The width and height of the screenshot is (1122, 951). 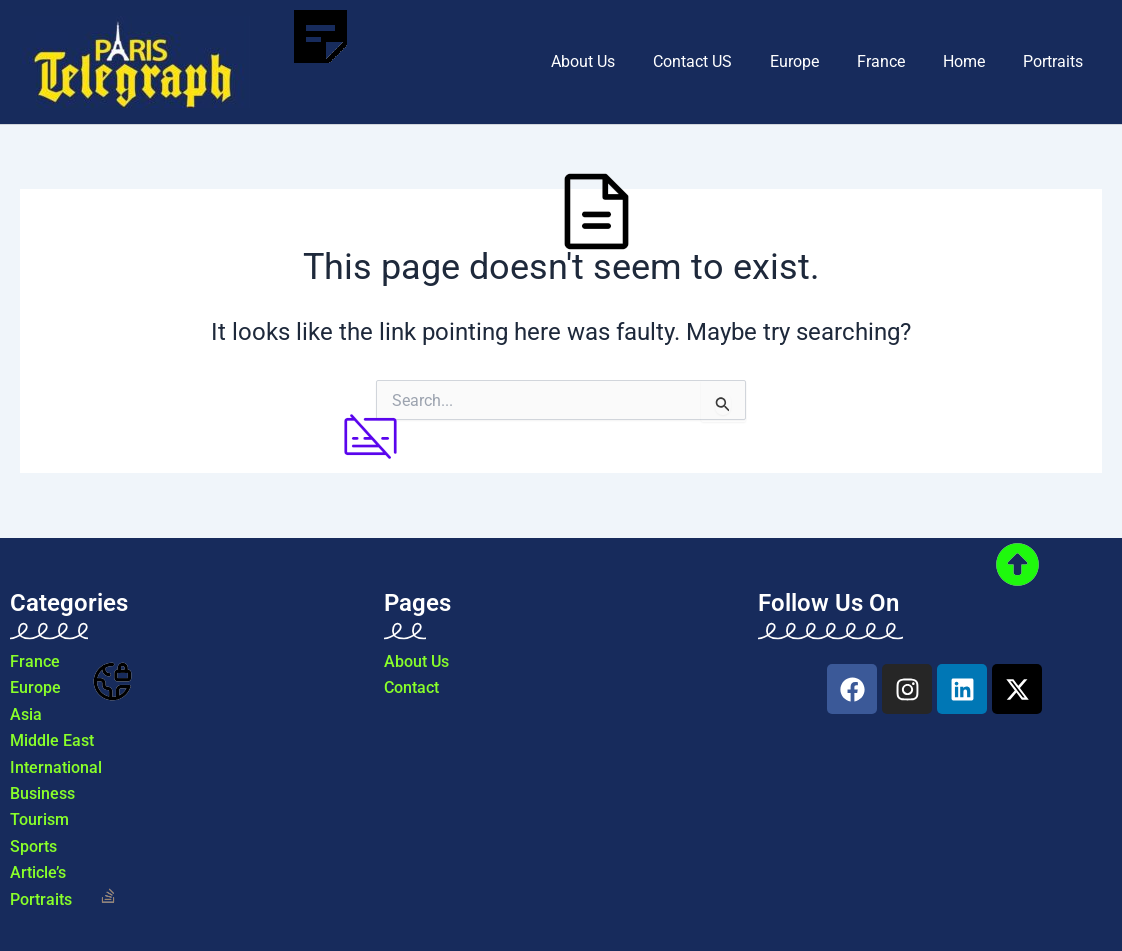 I want to click on scroll to top of page, so click(x=1017, y=564).